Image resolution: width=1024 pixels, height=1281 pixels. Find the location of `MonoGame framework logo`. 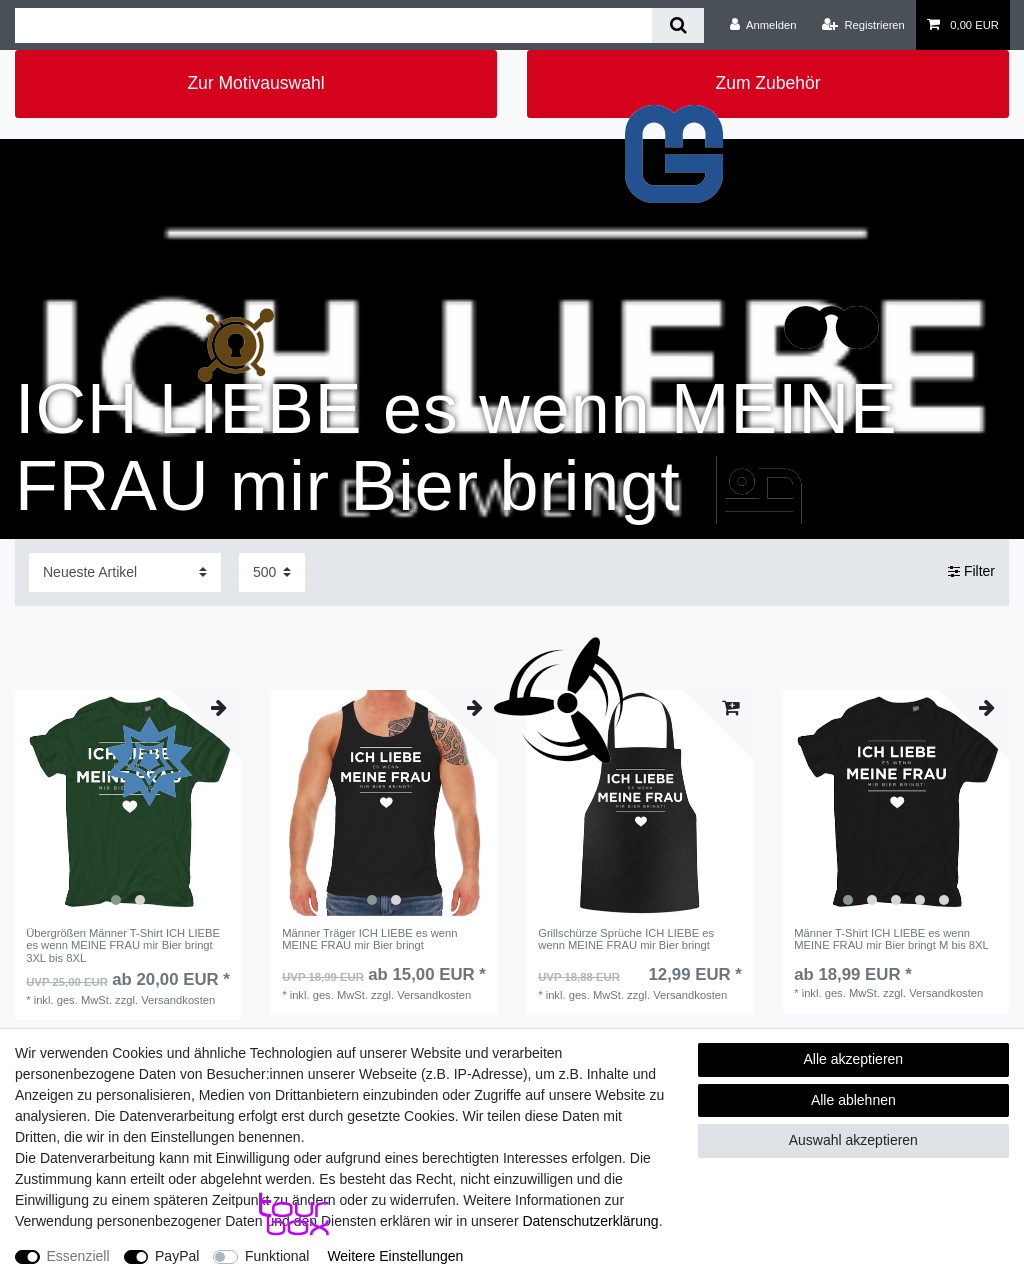

MonoGame framework logo is located at coordinates (674, 154).